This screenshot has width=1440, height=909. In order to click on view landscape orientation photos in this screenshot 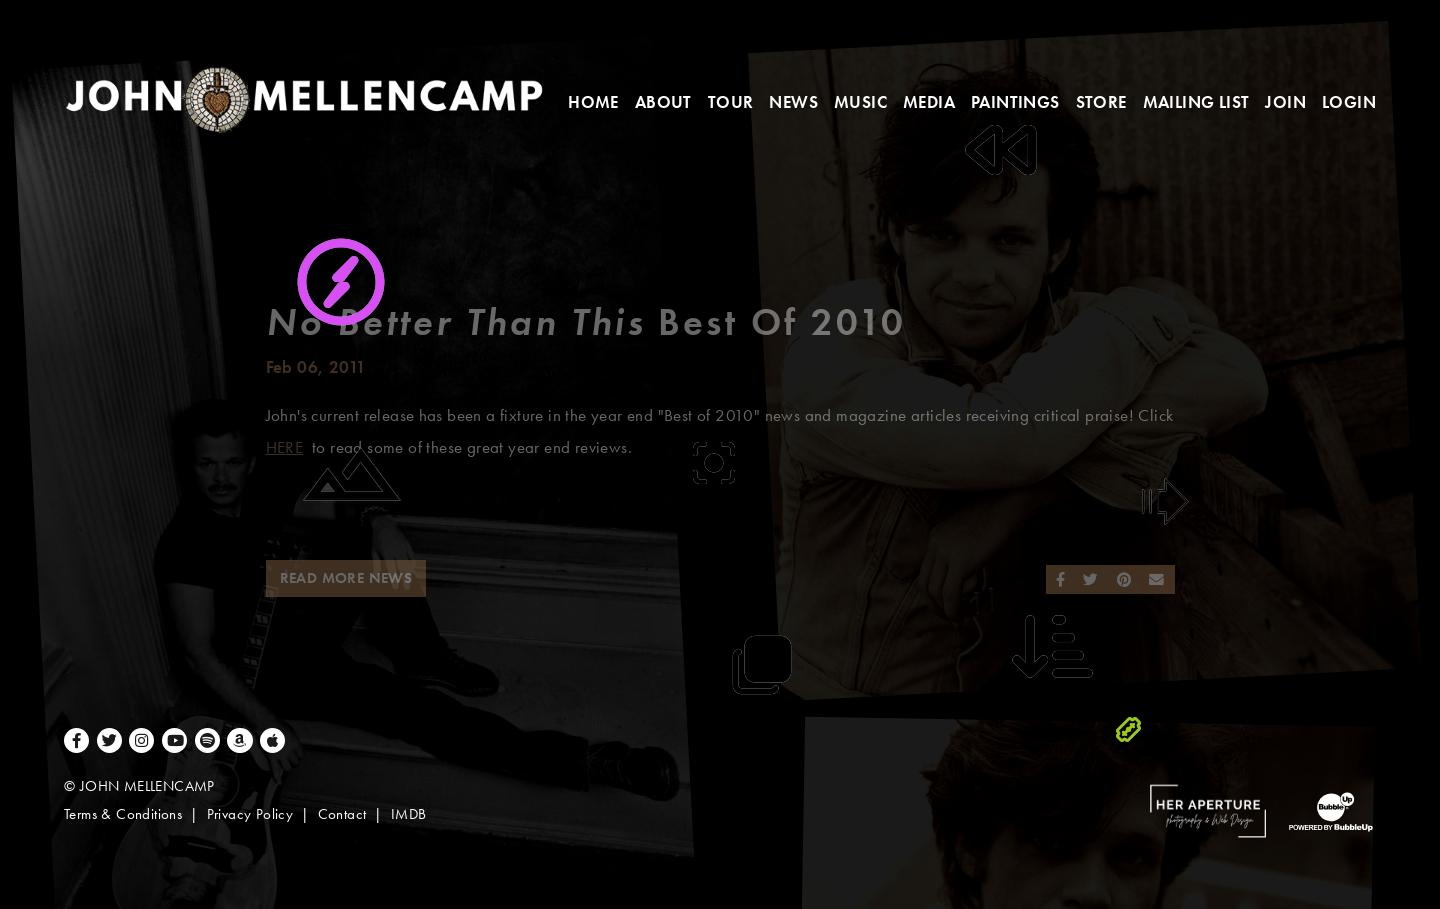, I will do `click(352, 474)`.